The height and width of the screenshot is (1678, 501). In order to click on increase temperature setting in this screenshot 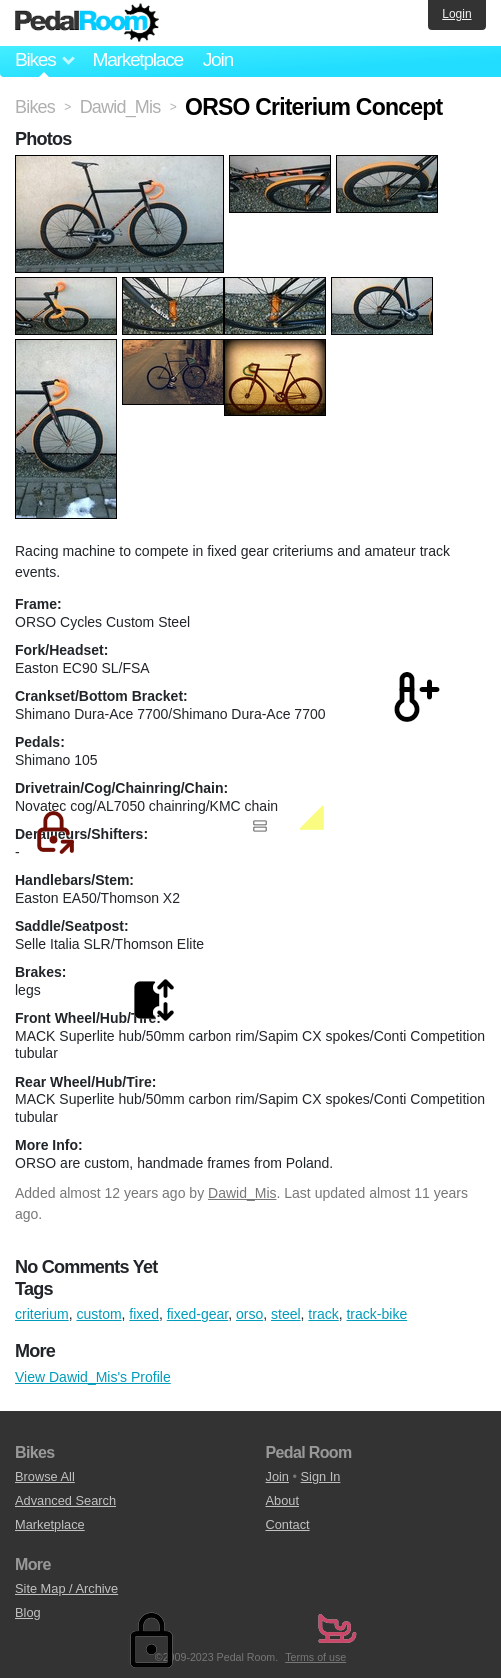, I will do `click(412, 697)`.